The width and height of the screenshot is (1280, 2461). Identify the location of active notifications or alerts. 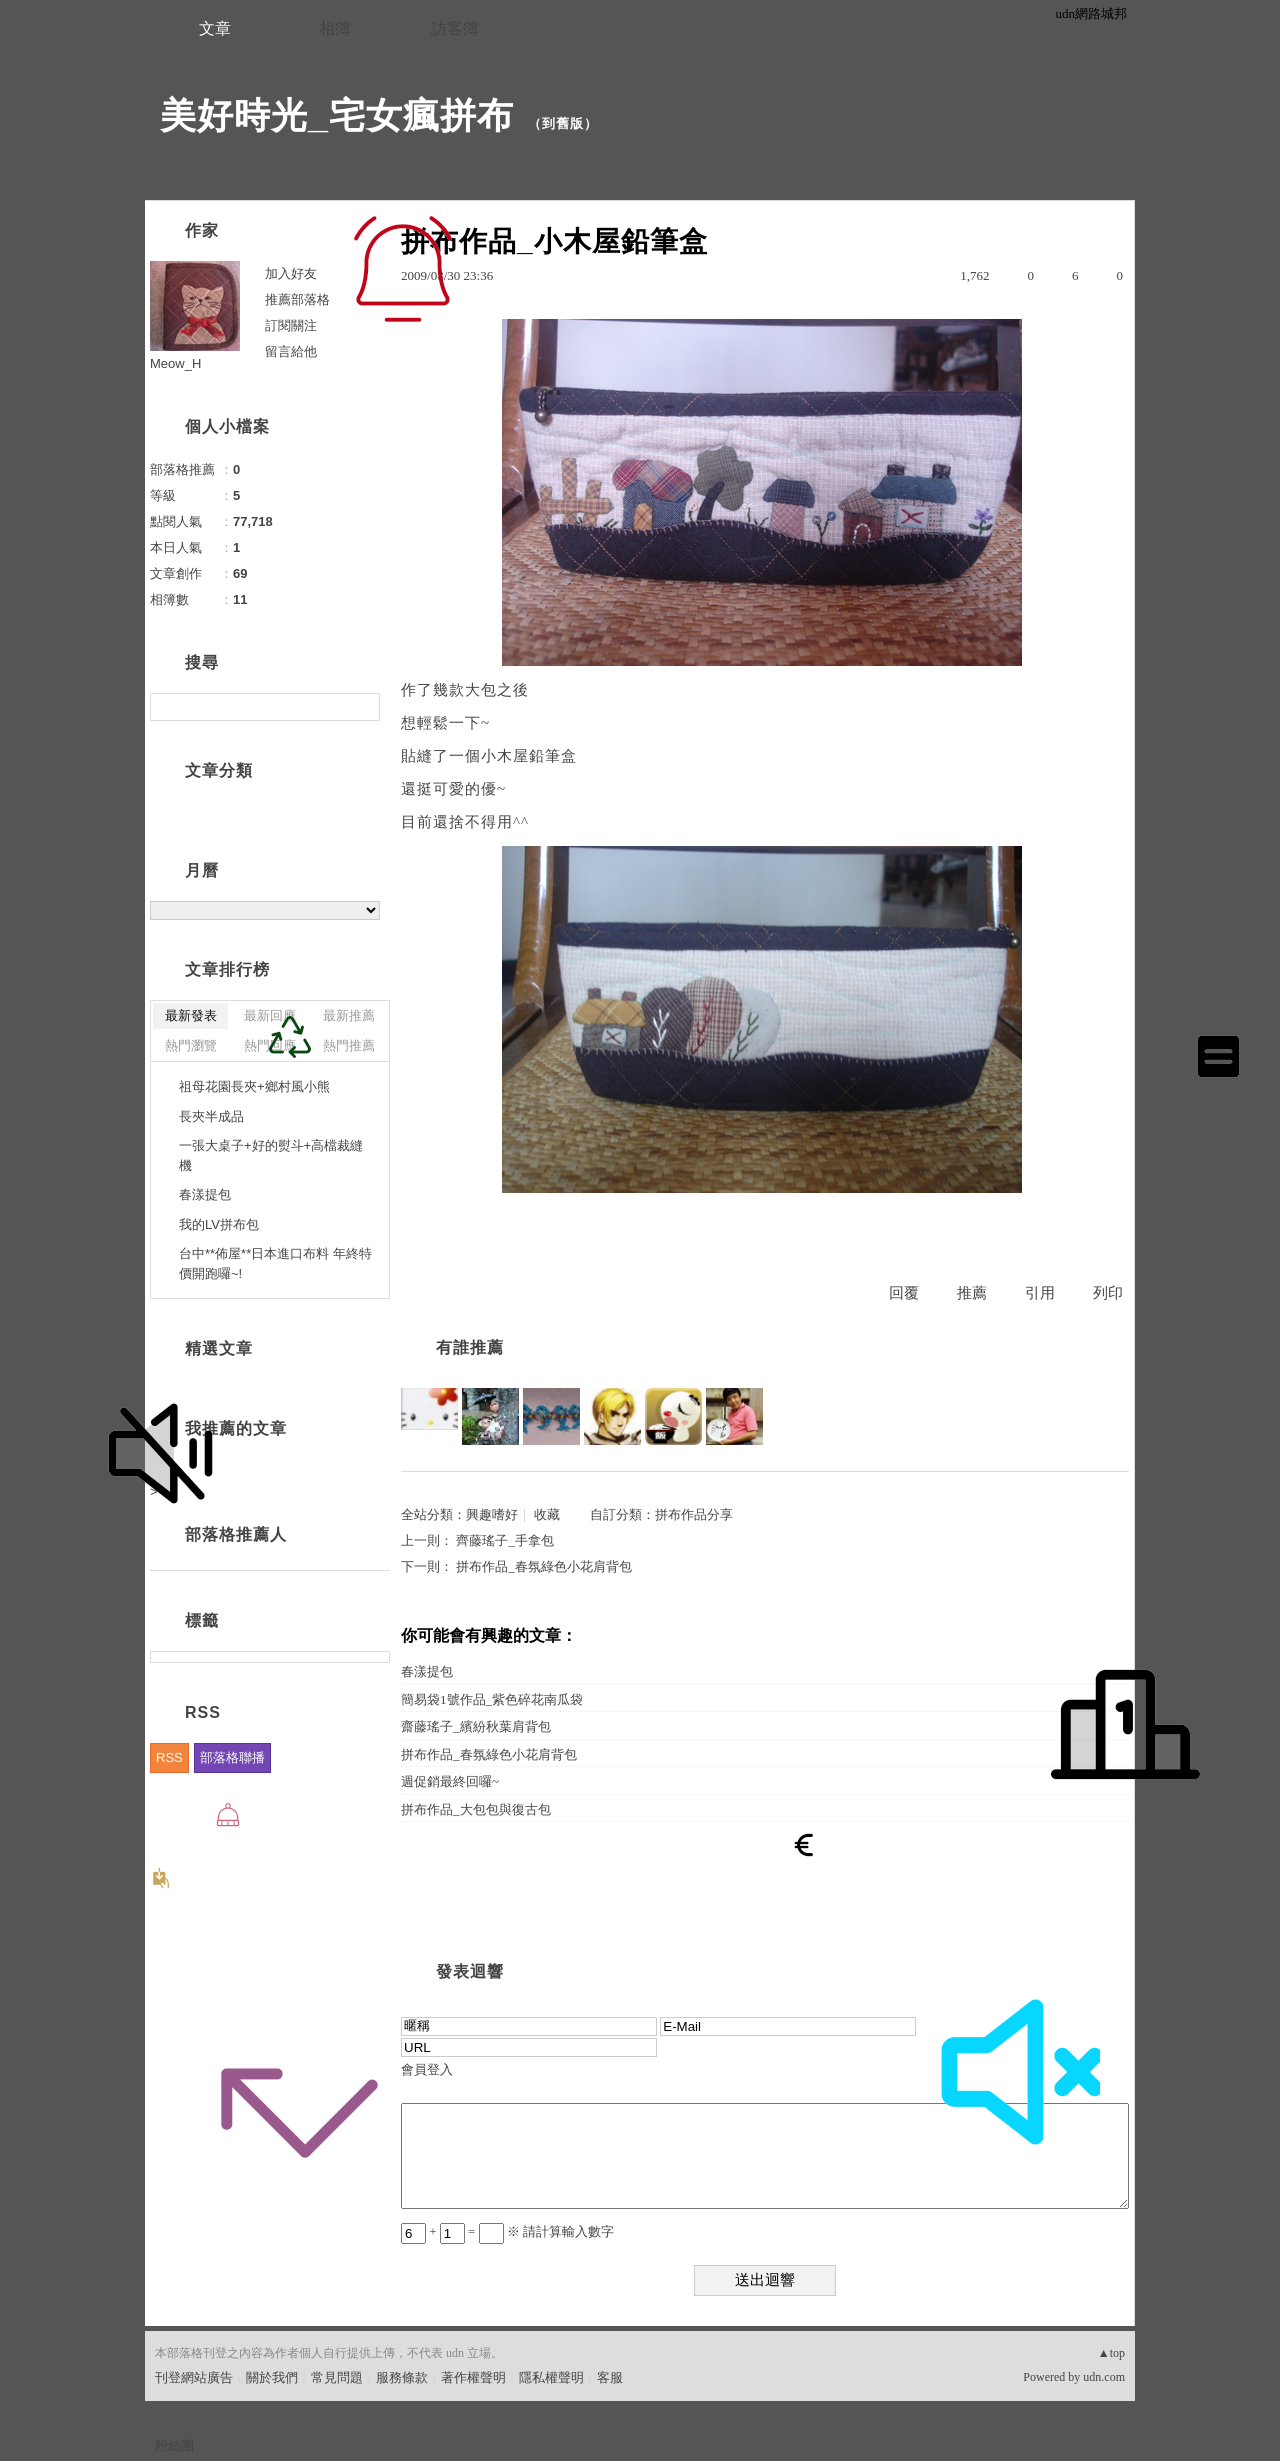
(403, 271).